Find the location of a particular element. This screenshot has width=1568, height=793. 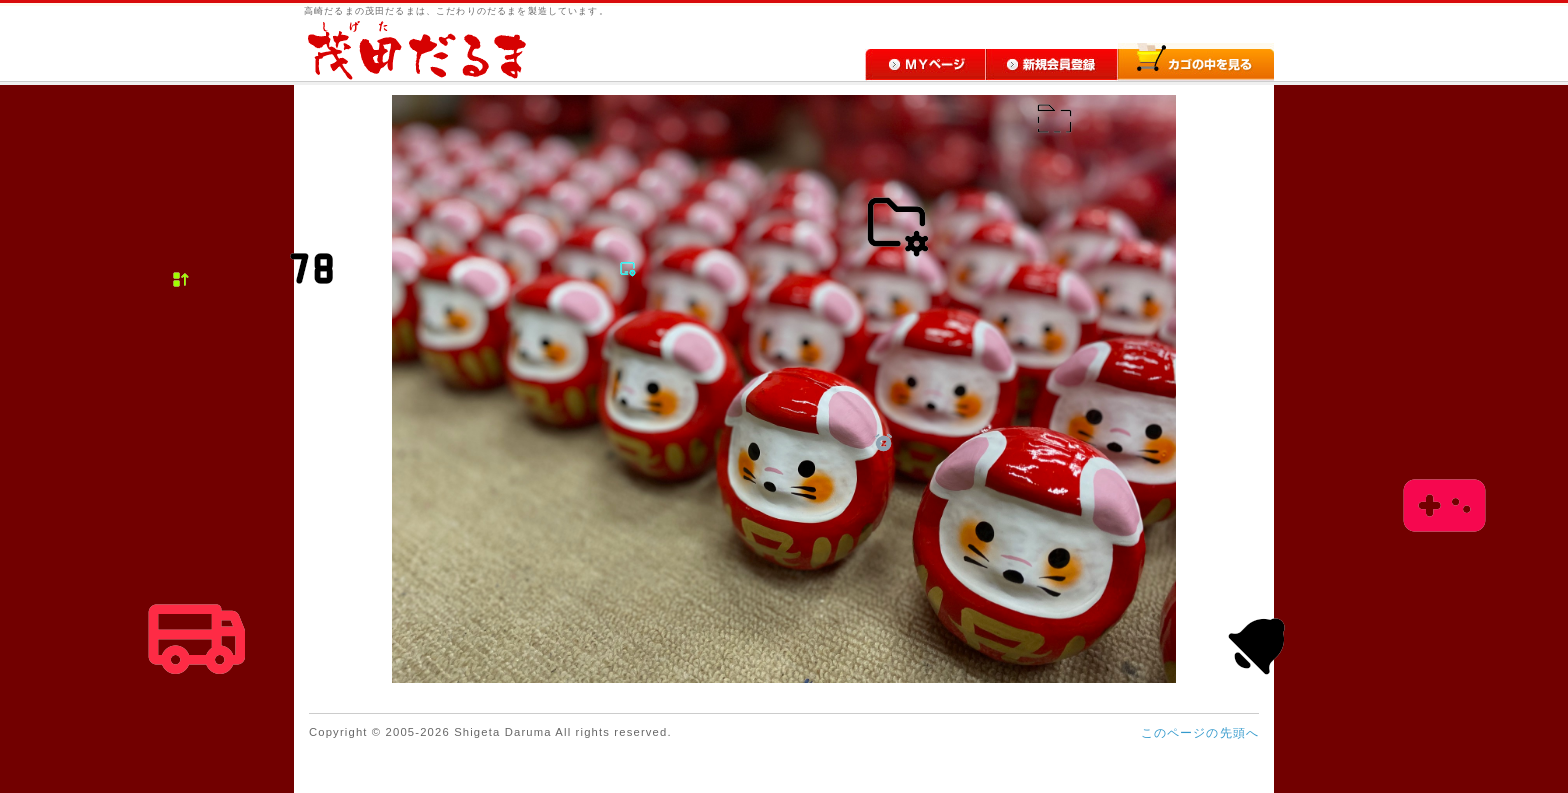

indicates item number 78 in a list or sequence is located at coordinates (311, 268).